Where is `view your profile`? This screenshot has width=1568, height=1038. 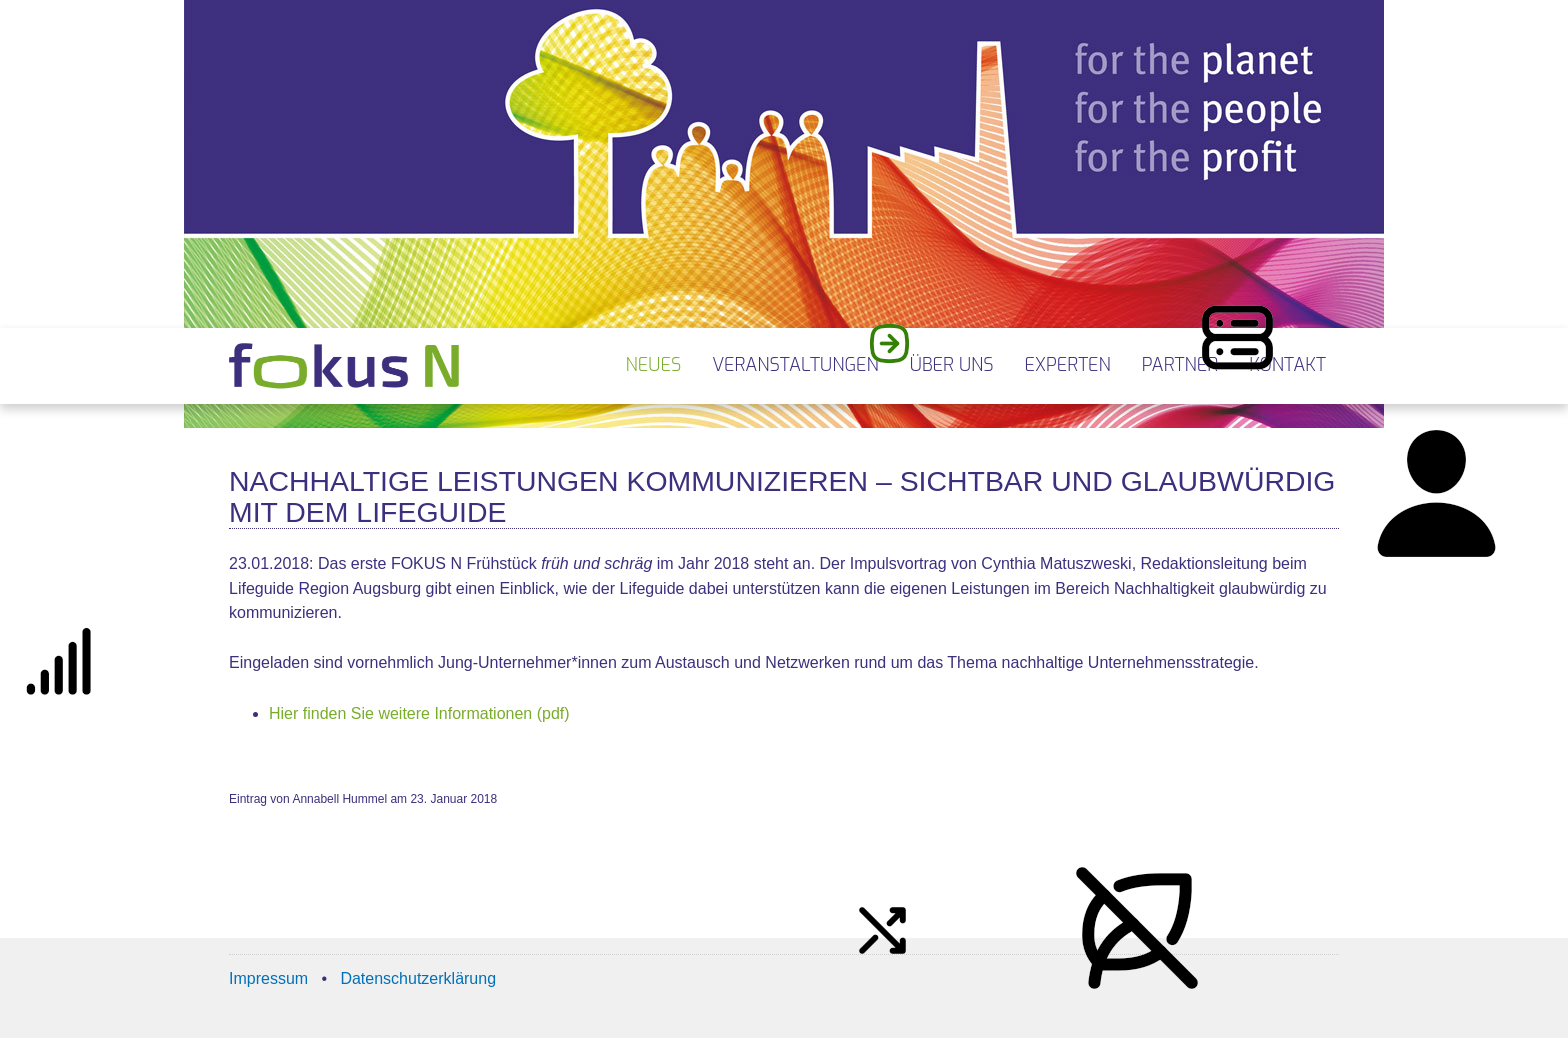
view your profile is located at coordinates (1436, 493).